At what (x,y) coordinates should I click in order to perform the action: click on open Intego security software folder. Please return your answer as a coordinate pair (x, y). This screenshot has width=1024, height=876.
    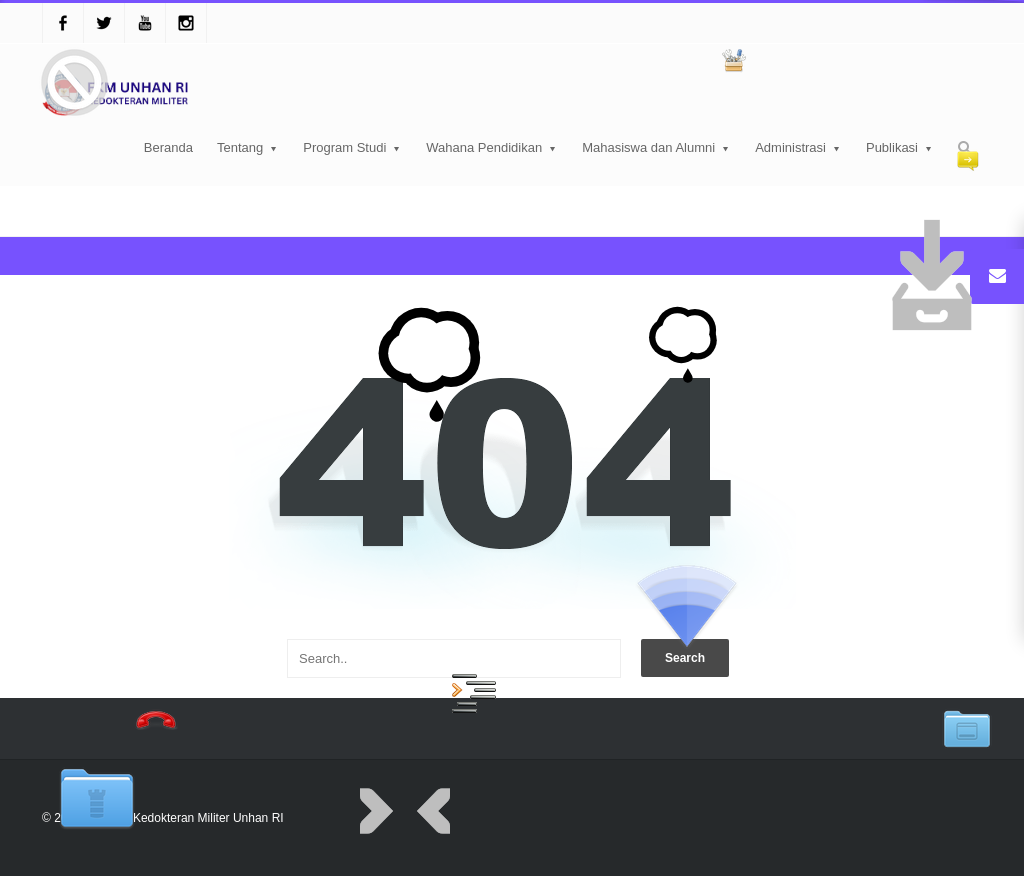
    Looking at the image, I should click on (97, 798).